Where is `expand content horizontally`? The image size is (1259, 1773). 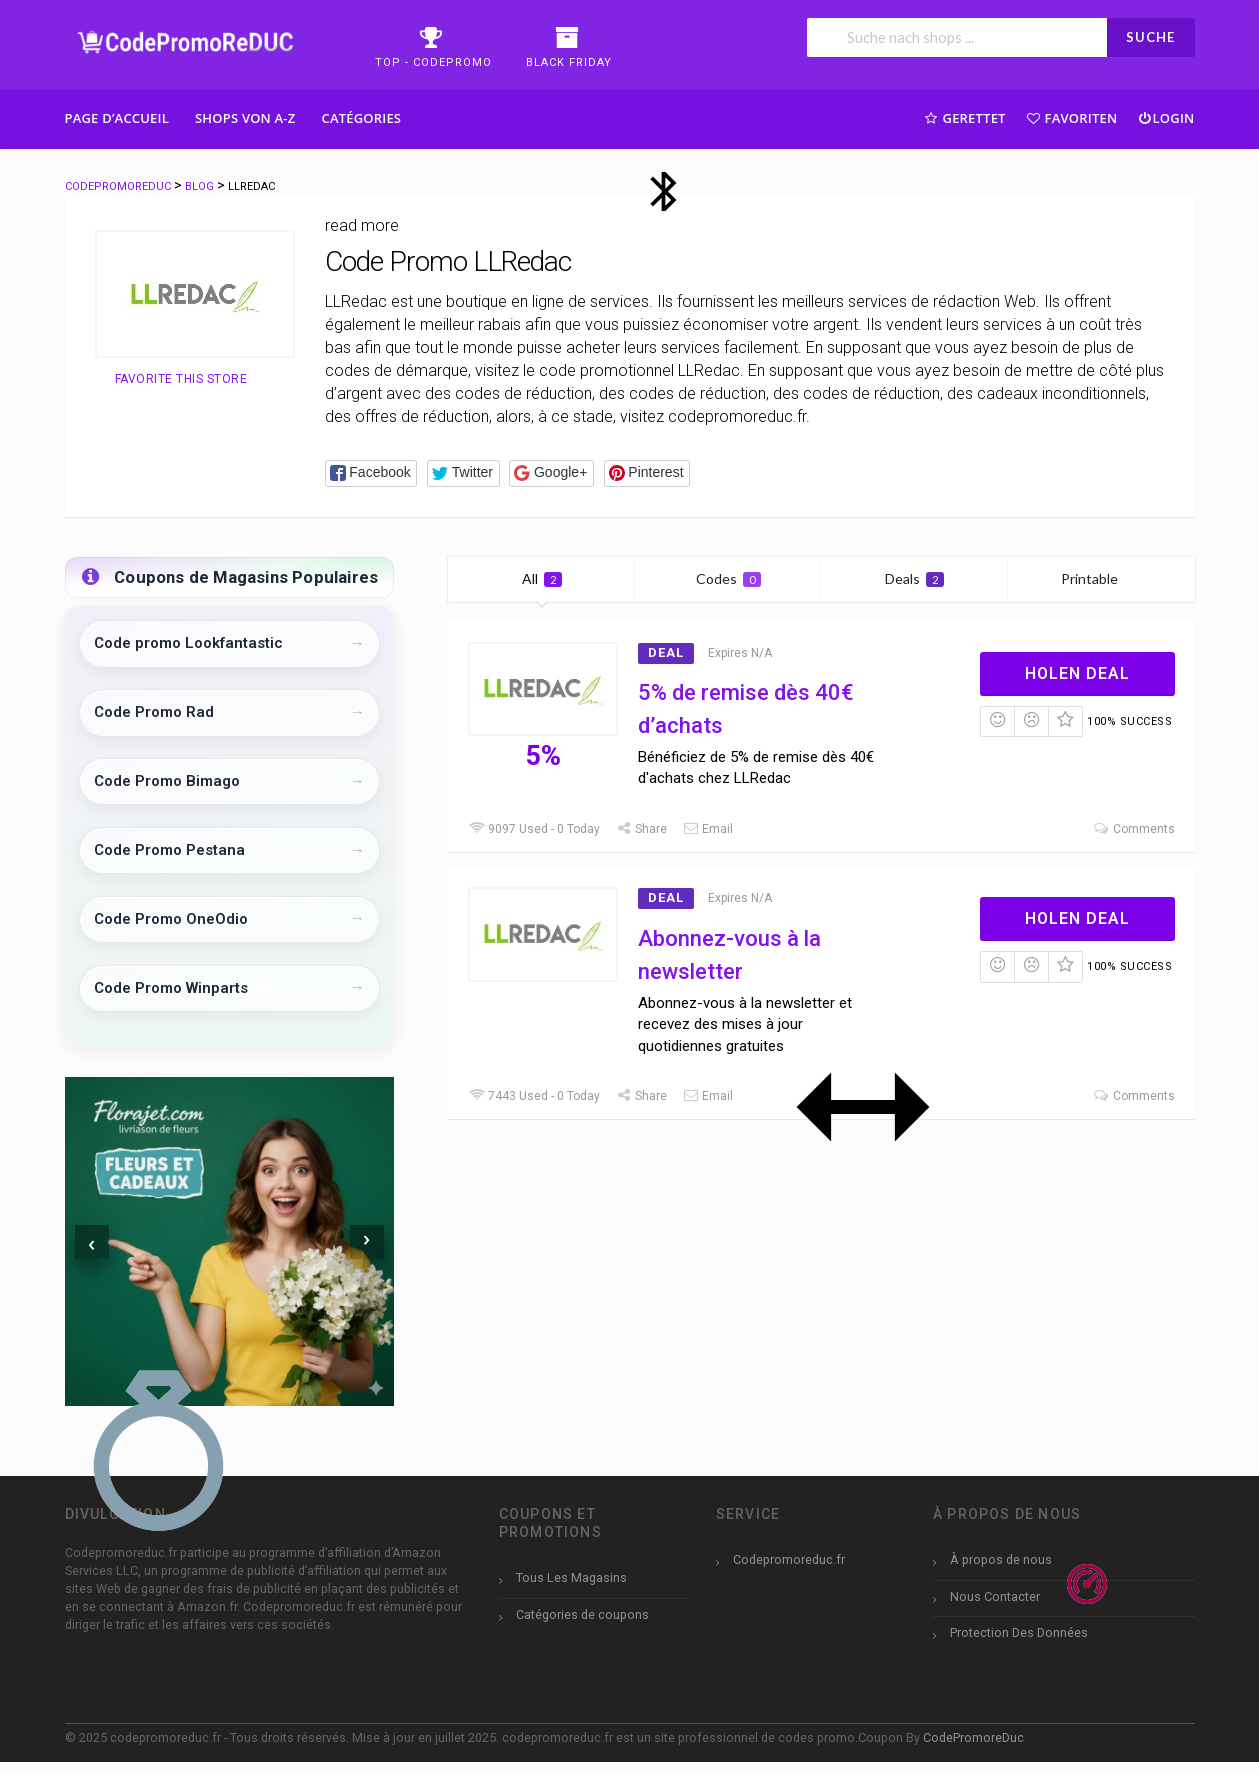
expand content horizontally is located at coordinates (863, 1107).